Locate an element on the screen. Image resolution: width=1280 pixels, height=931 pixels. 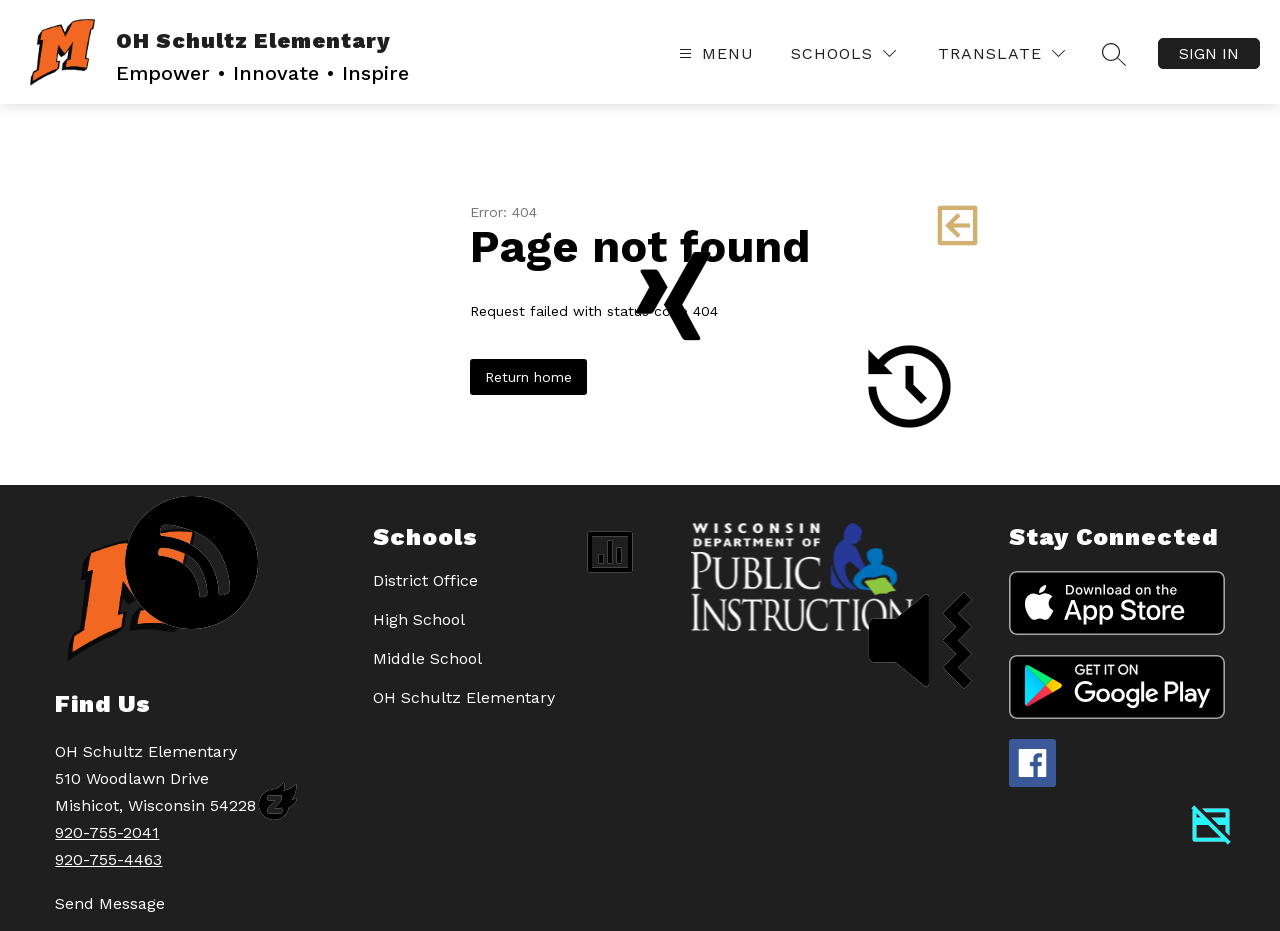
visit ZCOOL design community is located at coordinates (278, 801).